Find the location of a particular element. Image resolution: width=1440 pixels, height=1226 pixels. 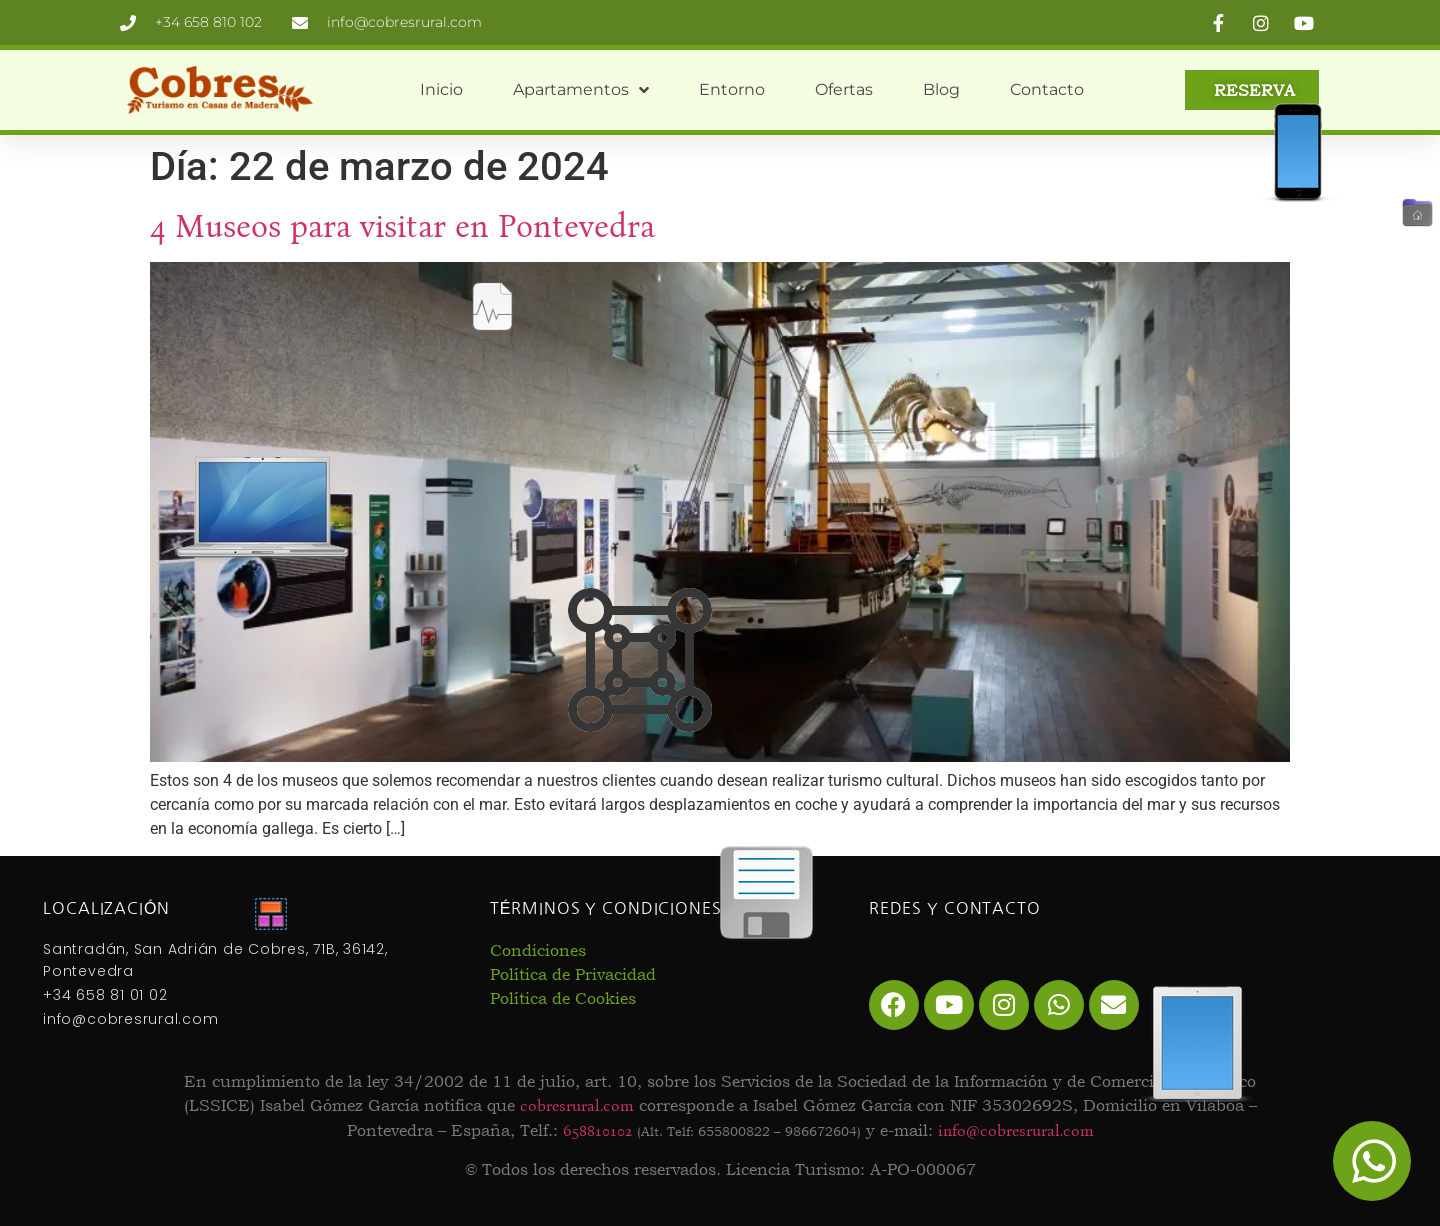

select all items in the current view is located at coordinates (271, 914).